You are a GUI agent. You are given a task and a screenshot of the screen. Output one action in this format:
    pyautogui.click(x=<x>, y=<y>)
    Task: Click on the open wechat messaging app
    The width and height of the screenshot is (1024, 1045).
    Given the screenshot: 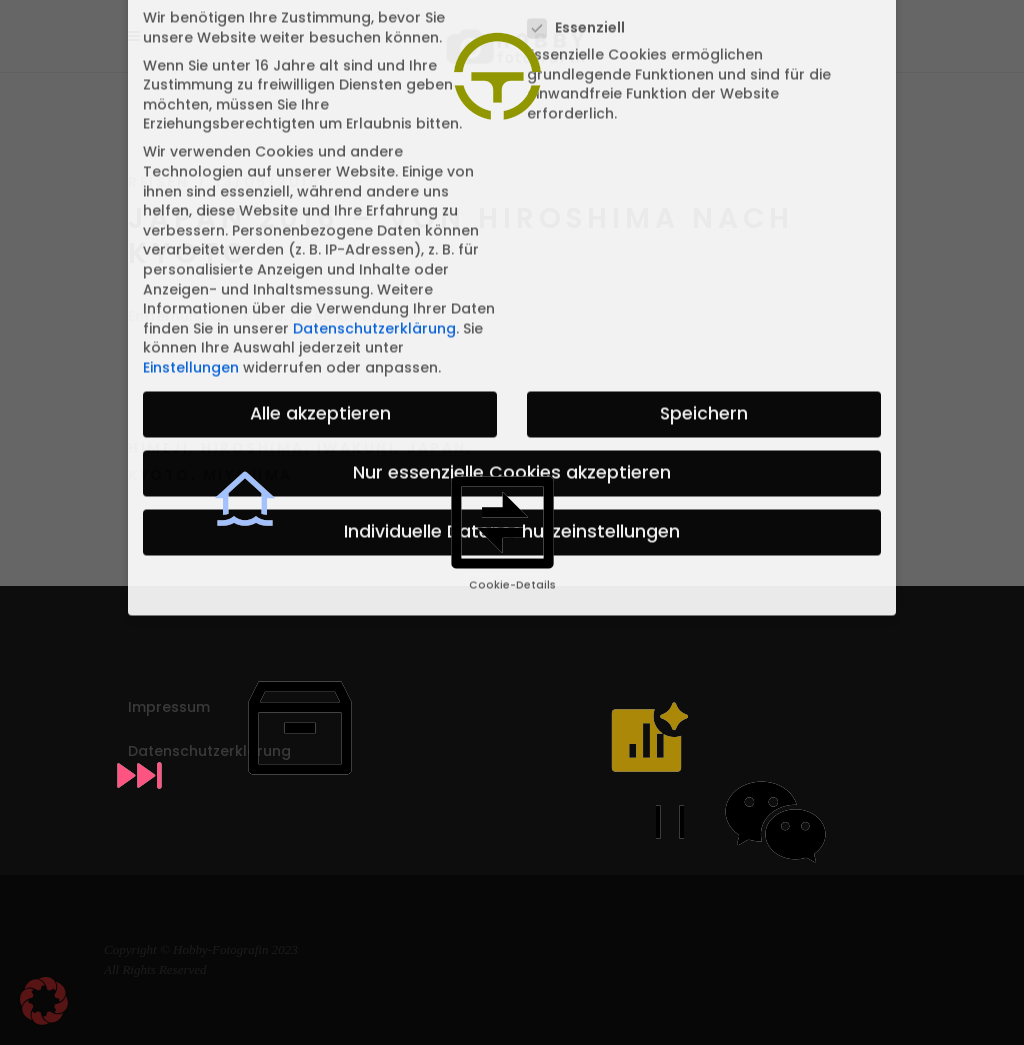 What is the action you would take?
    pyautogui.click(x=775, y=822)
    